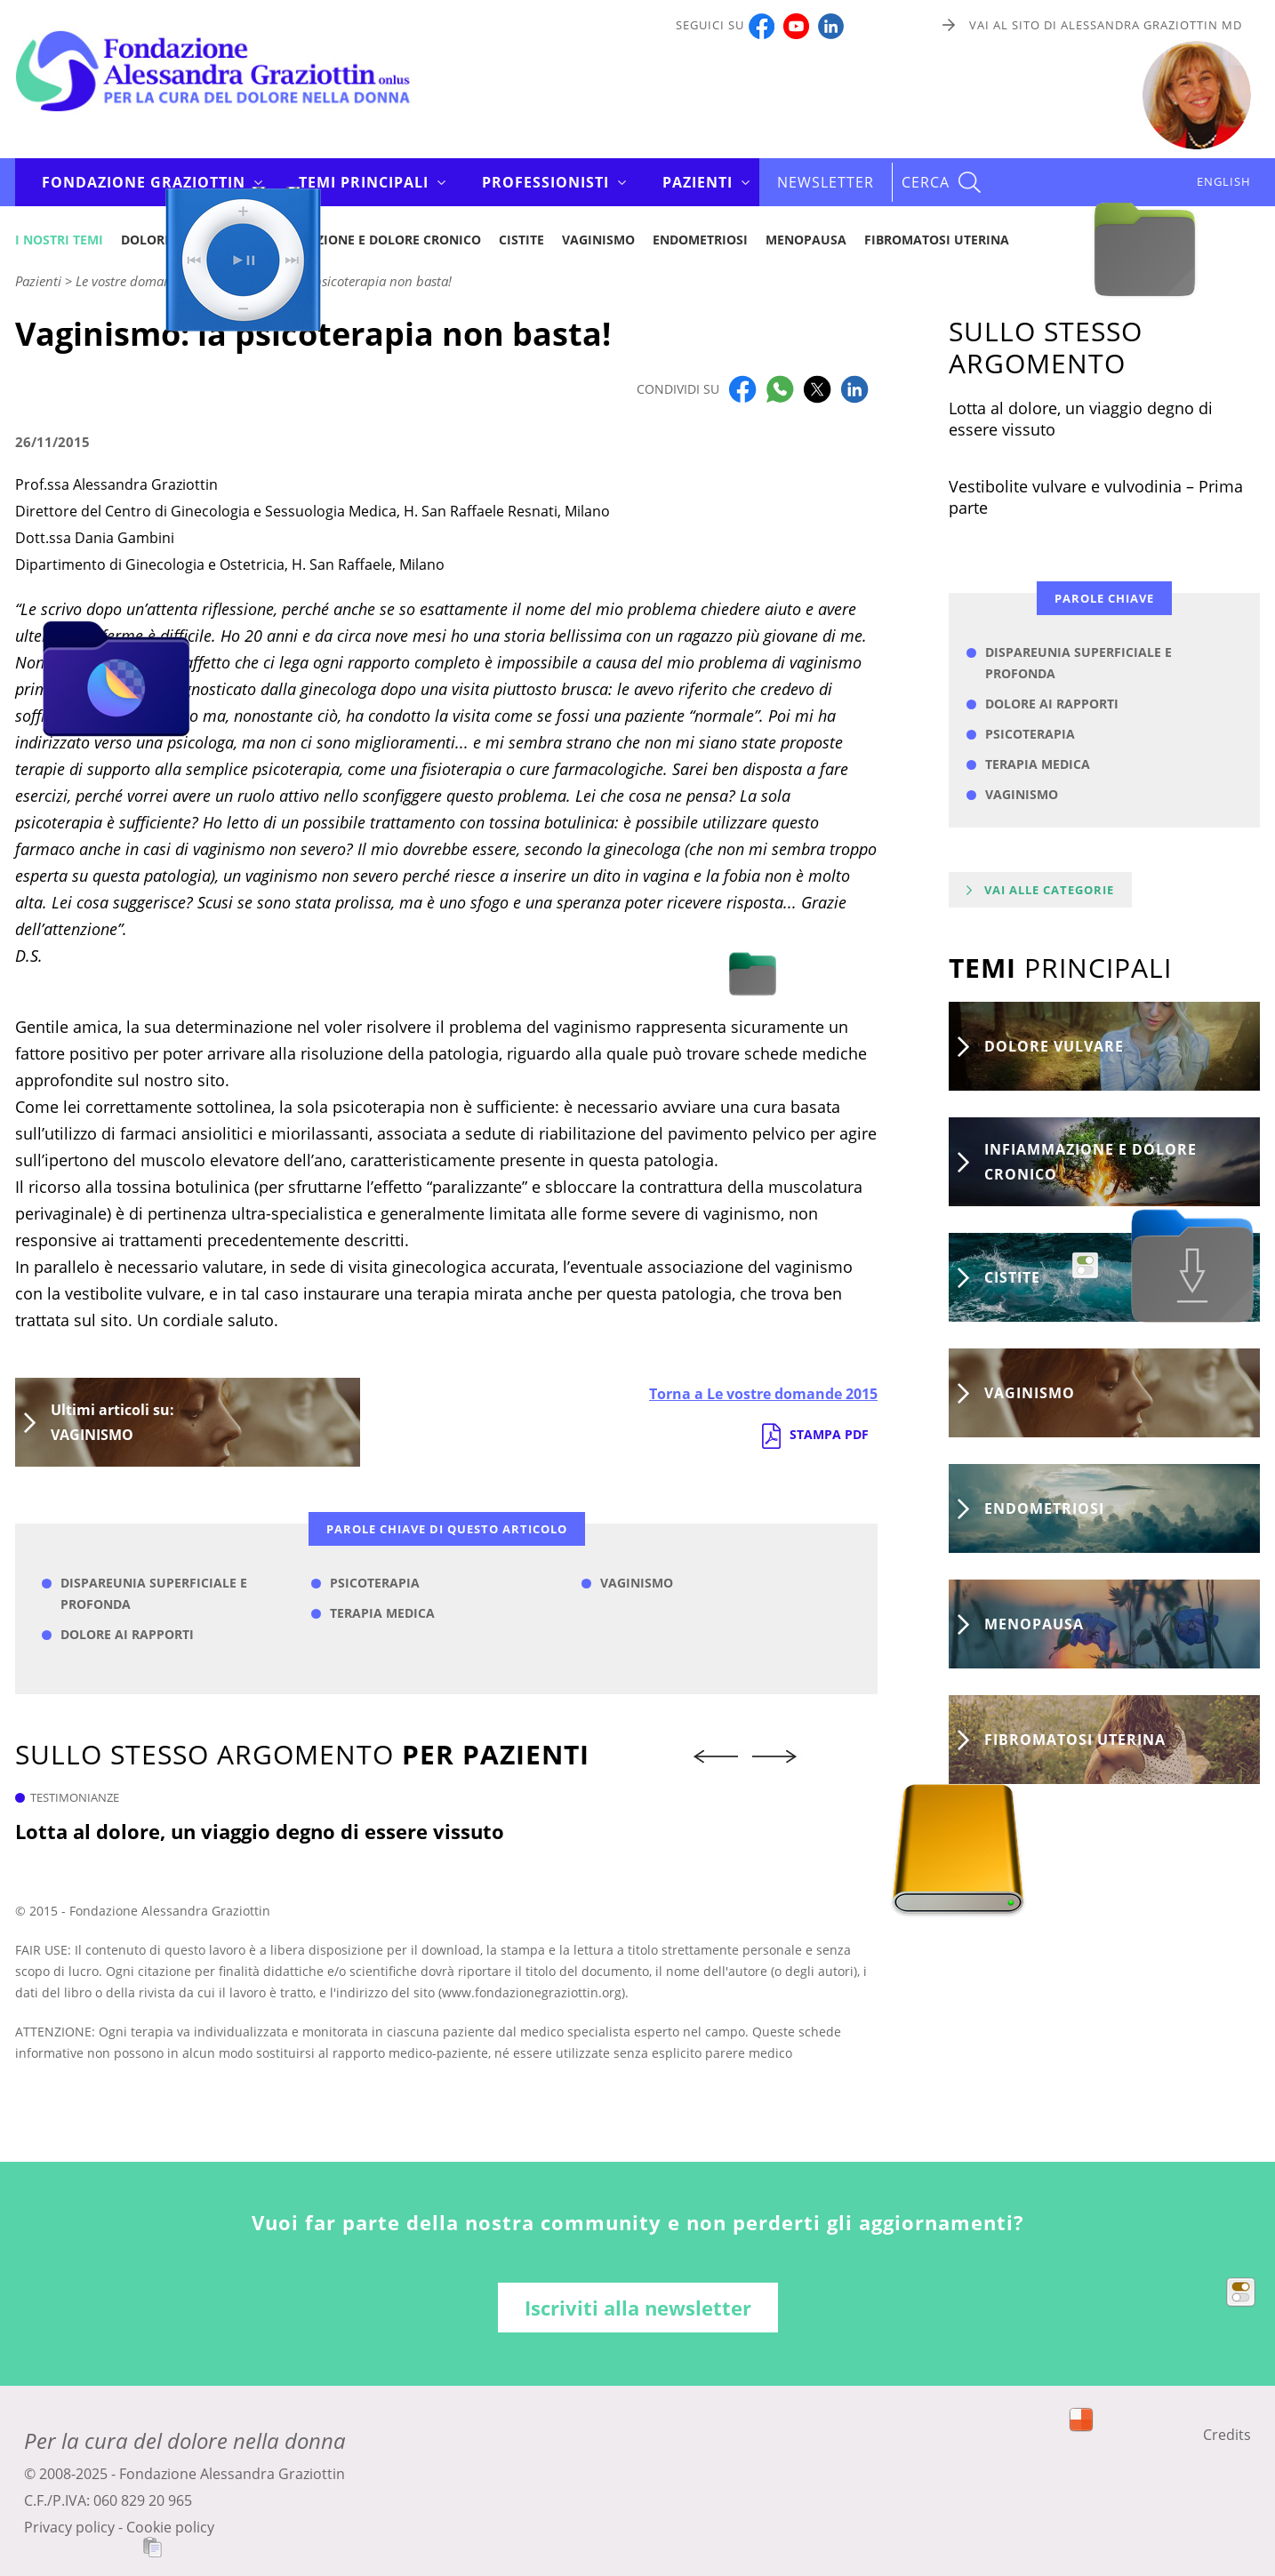 This screenshot has width=1275, height=2576. I want to click on open a folder or directory, so click(1144, 249).